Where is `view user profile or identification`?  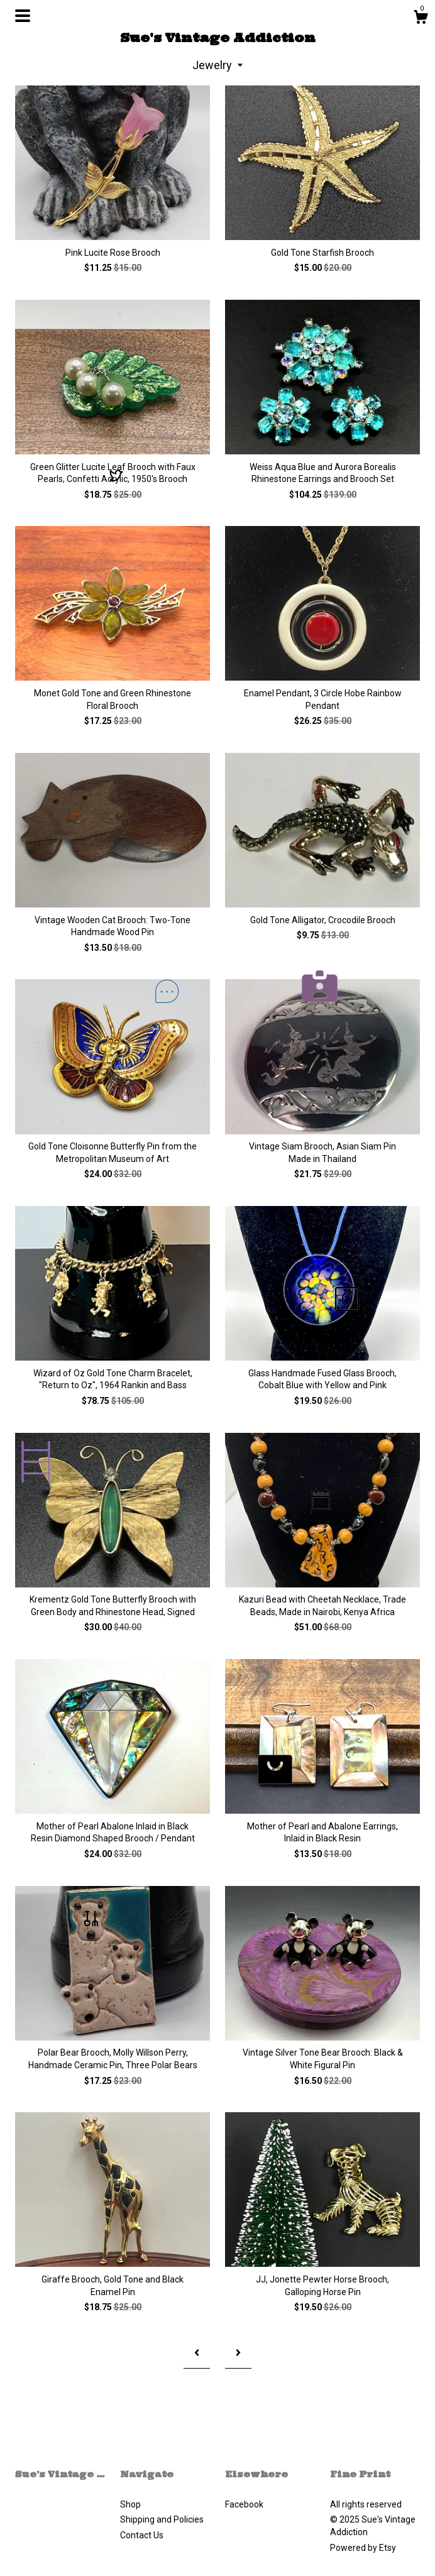 view user profile or identification is located at coordinates (319, 988).